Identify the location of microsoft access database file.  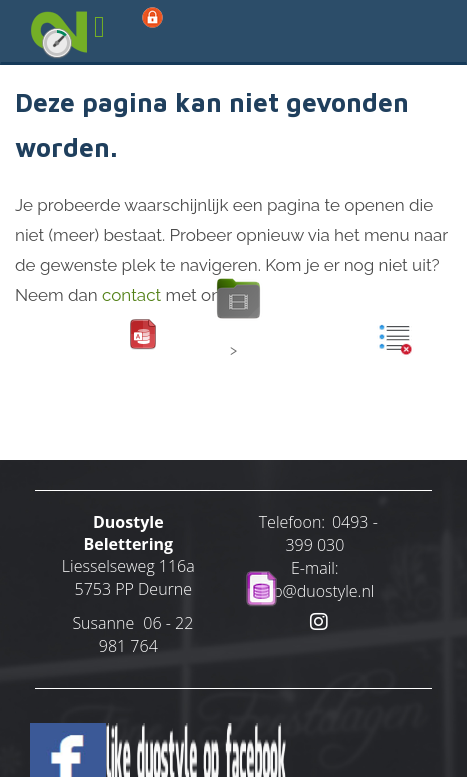
(143, 334).